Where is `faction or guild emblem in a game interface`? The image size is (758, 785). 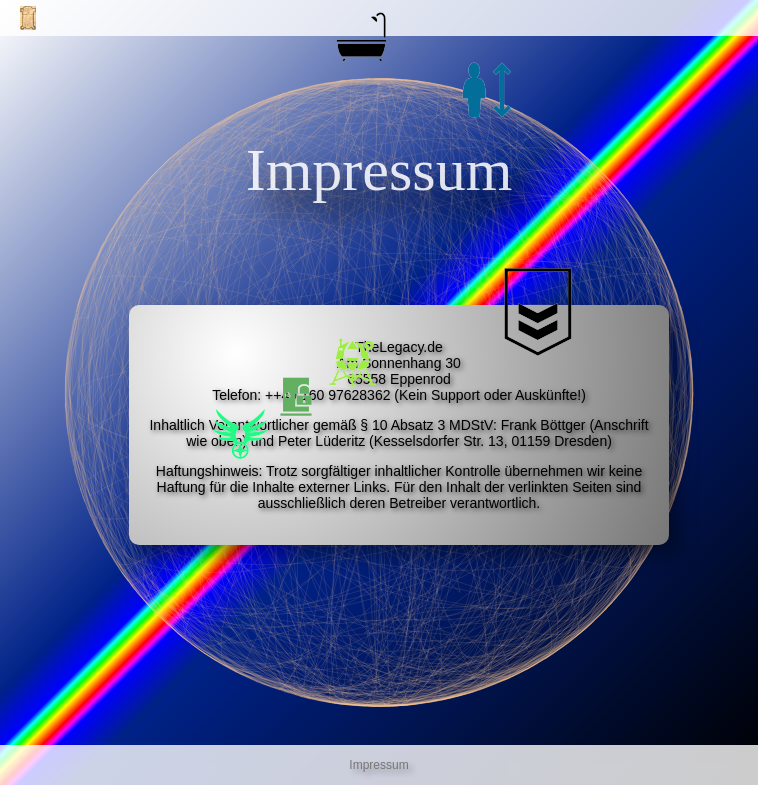 faction or guild emblem in a game interface is located at coordinates (240, 434).